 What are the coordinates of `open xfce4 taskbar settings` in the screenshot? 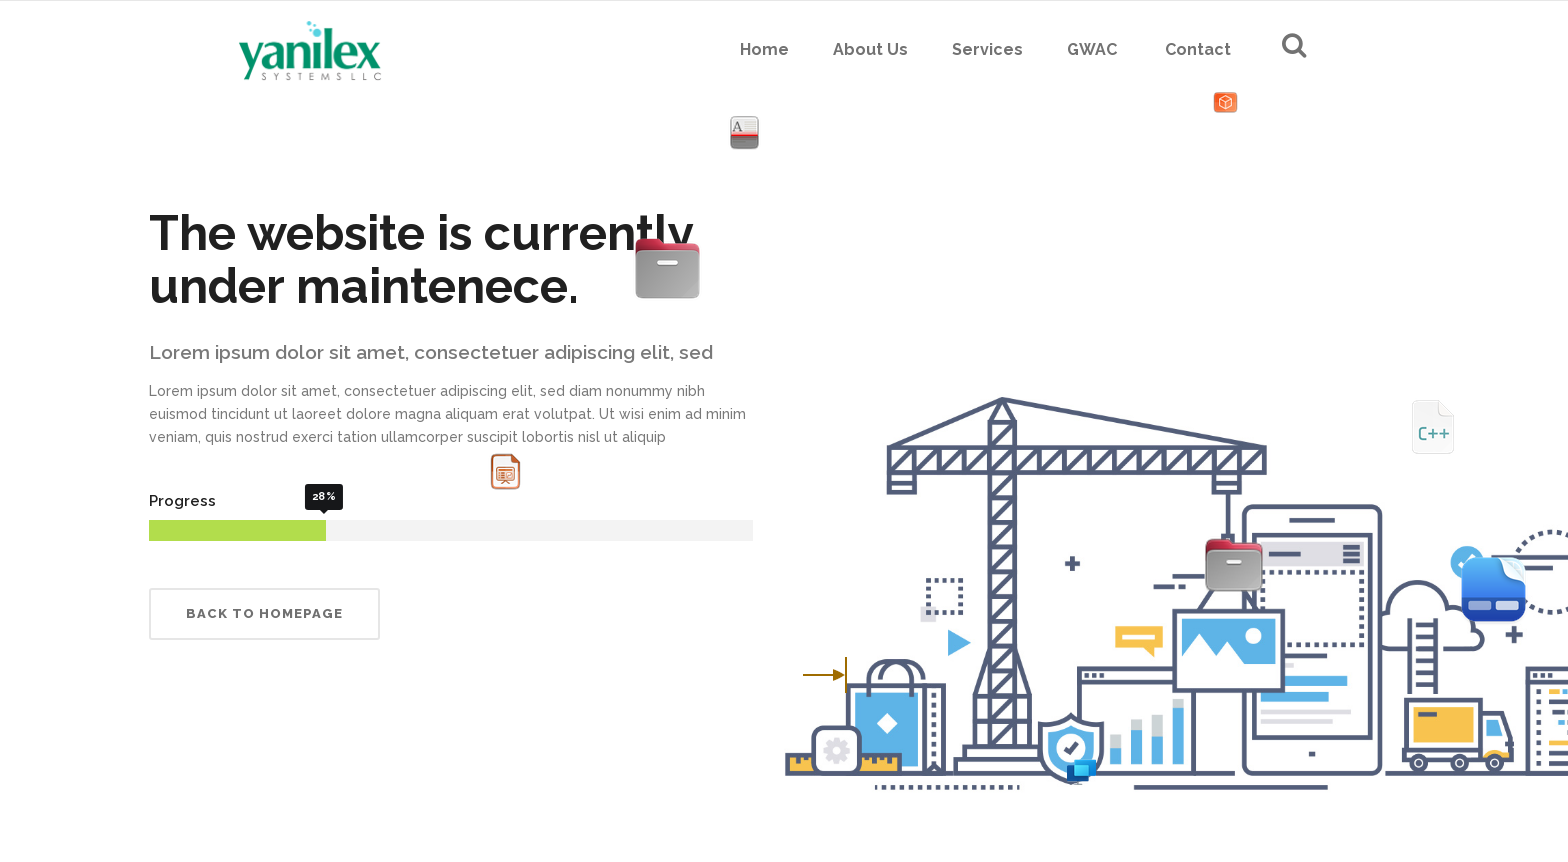 It's located at (1493, 589).